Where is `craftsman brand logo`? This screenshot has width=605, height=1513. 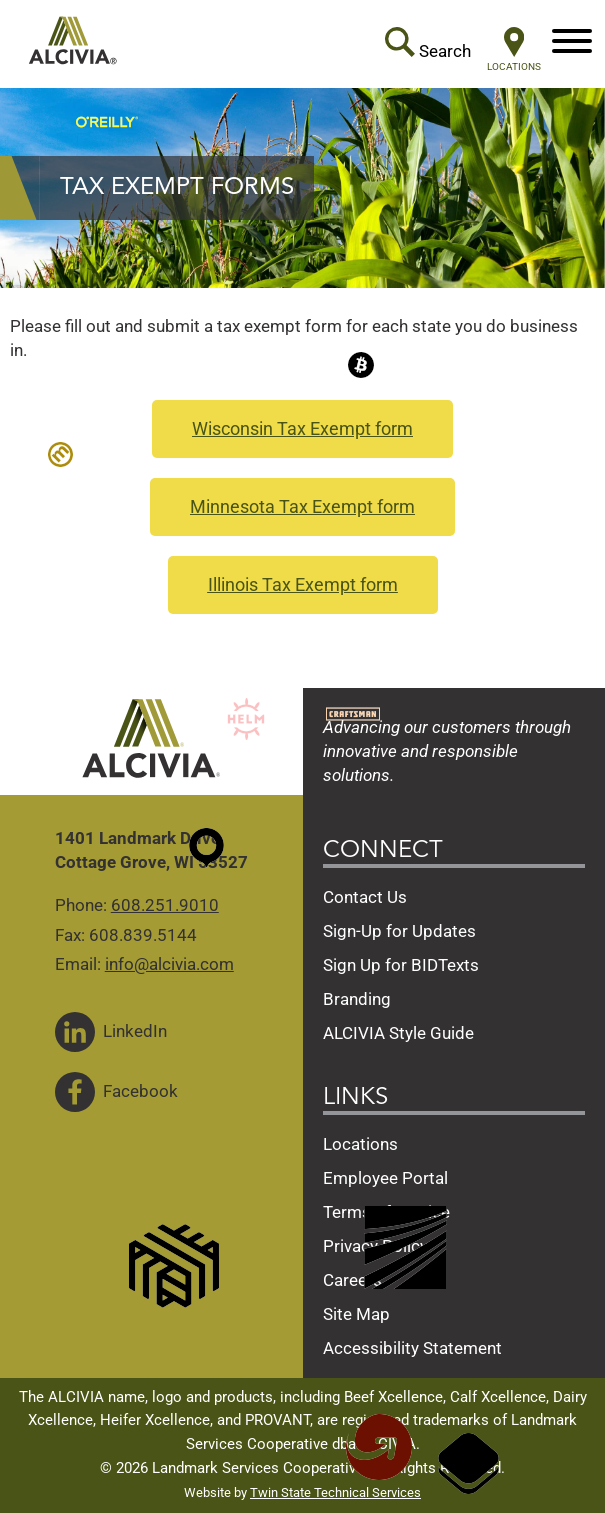 craftsman brand logo is located at coordinates (353, 714).